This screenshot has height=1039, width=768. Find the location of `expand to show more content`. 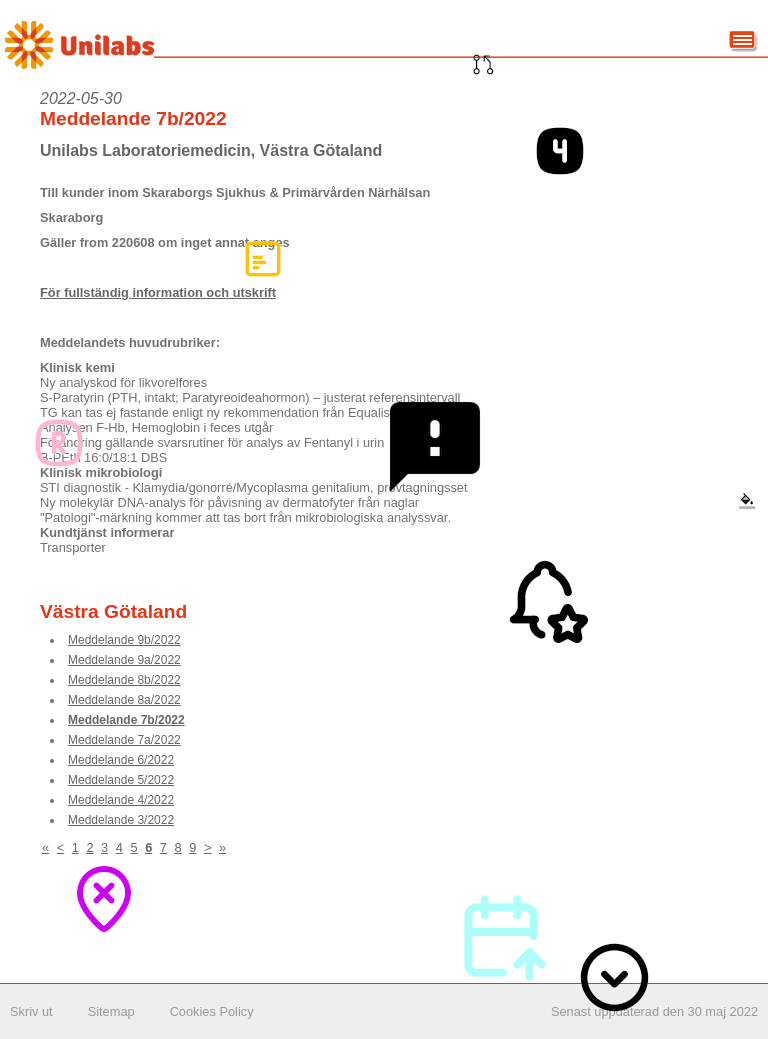

expand to show more content is located at coordinates (614, 977).